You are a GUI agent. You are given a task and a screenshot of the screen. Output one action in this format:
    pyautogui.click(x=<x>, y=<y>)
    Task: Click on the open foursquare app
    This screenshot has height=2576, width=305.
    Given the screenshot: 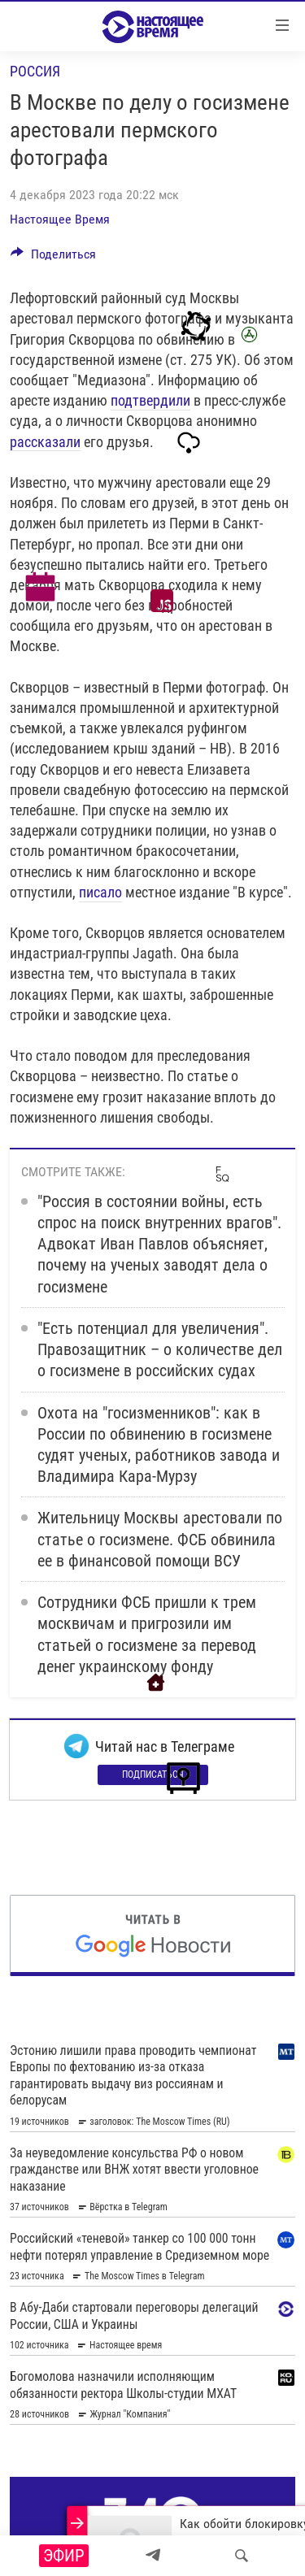 What is the action you would take?
    pyautogui.click(x=222, y=1174)
    